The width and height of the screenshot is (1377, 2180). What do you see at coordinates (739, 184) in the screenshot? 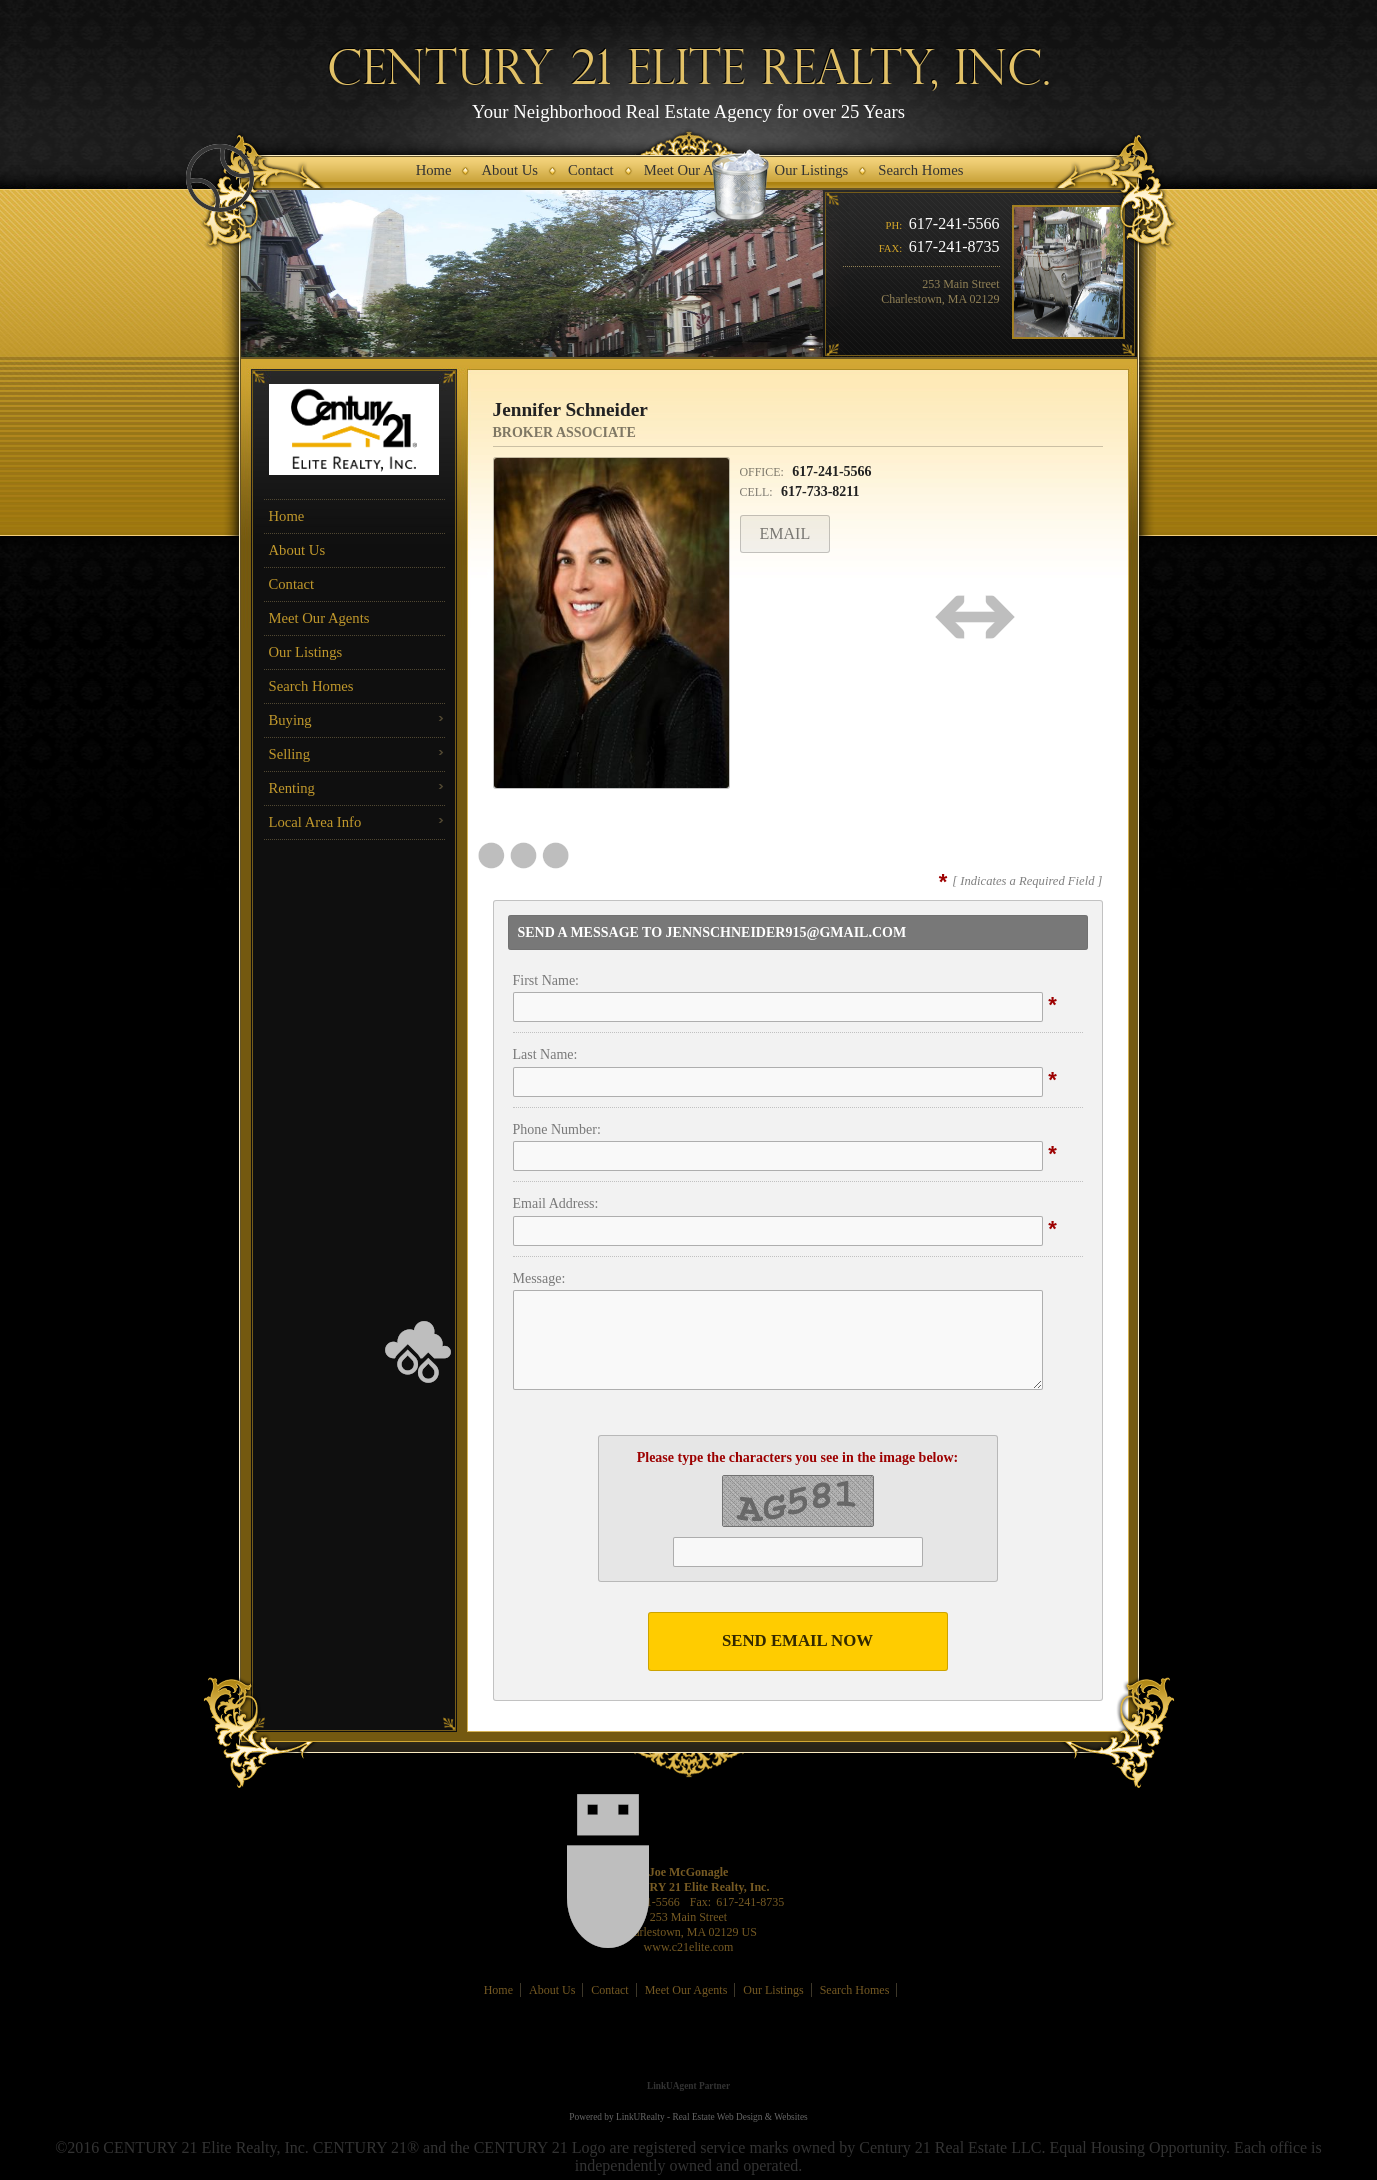
I see `view items in your trash folder` at bounding box center [739, 184].